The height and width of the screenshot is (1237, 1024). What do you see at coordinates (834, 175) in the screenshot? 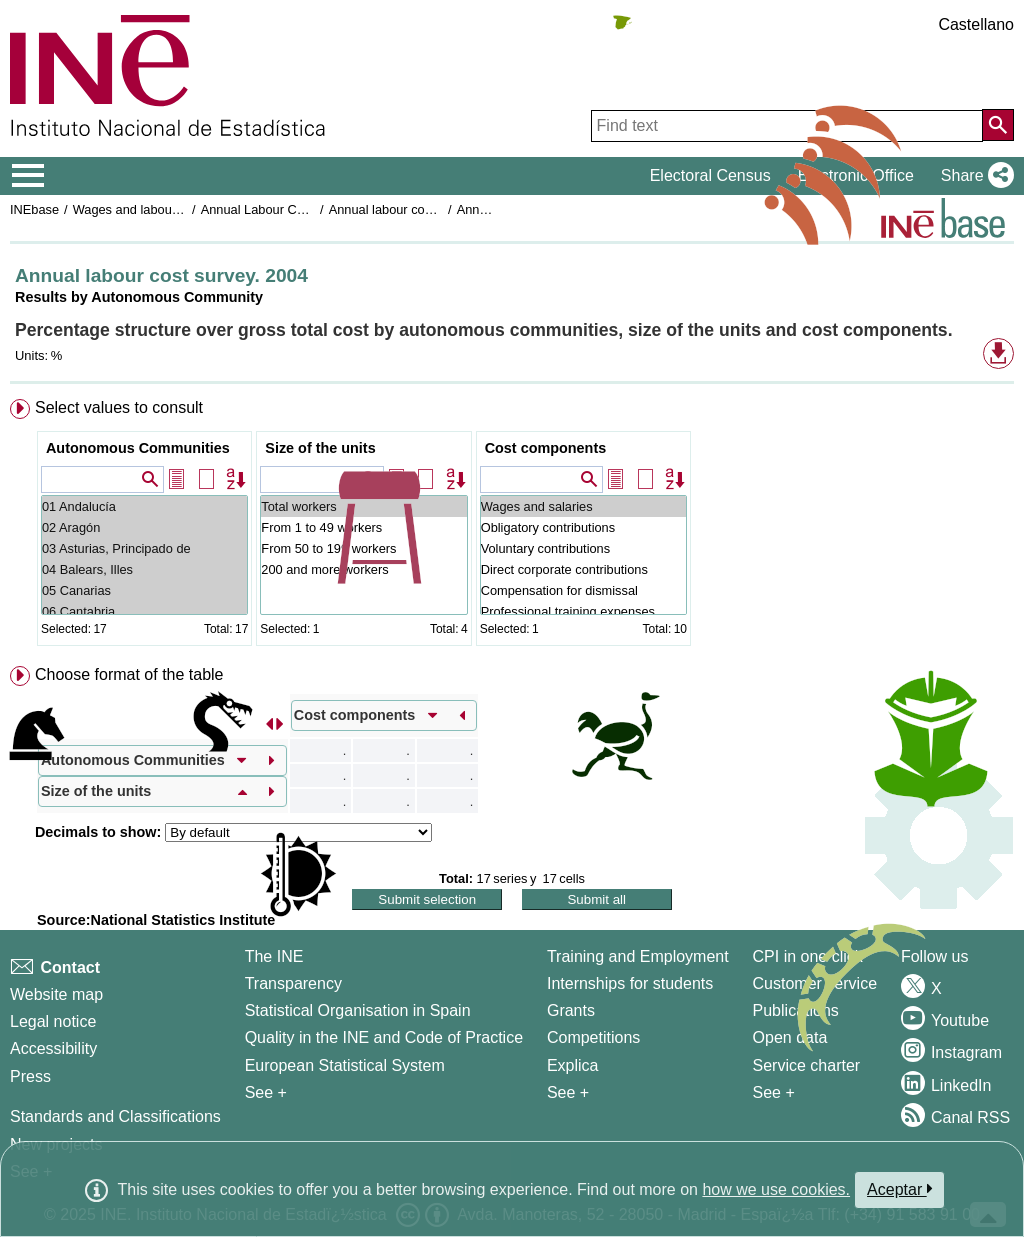
I see `indicates a claw attack or scratch ability` at bounding box center [834, 175].